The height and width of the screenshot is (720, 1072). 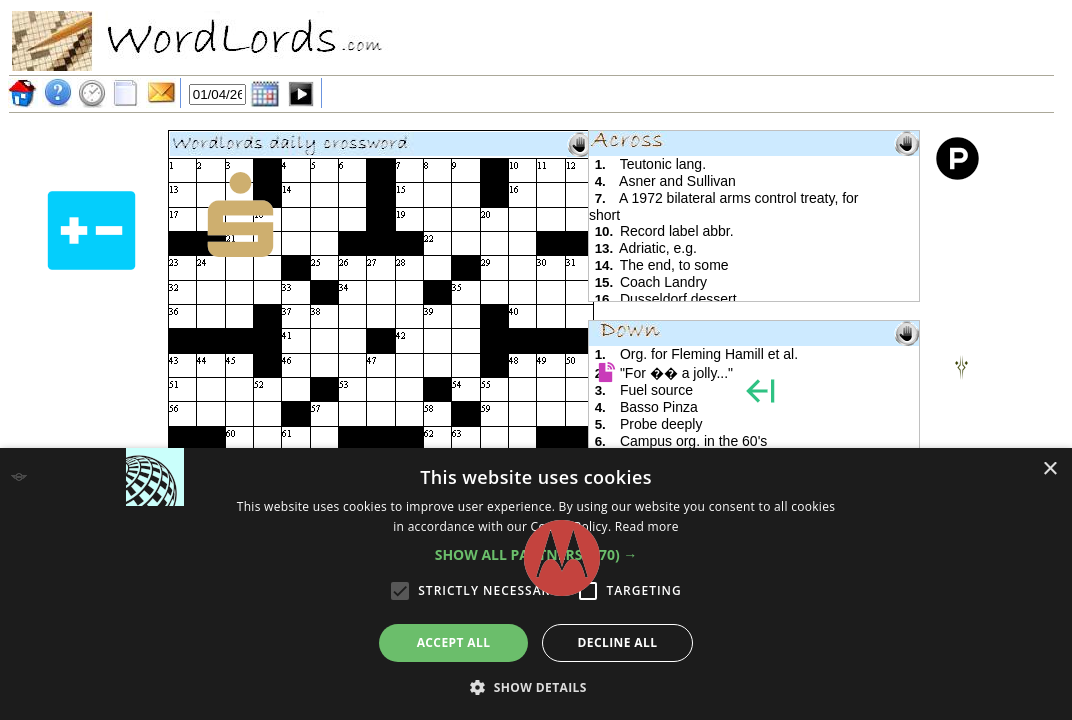 I want to click on adjust quantity or value up or down, so click(x=91, y=230).